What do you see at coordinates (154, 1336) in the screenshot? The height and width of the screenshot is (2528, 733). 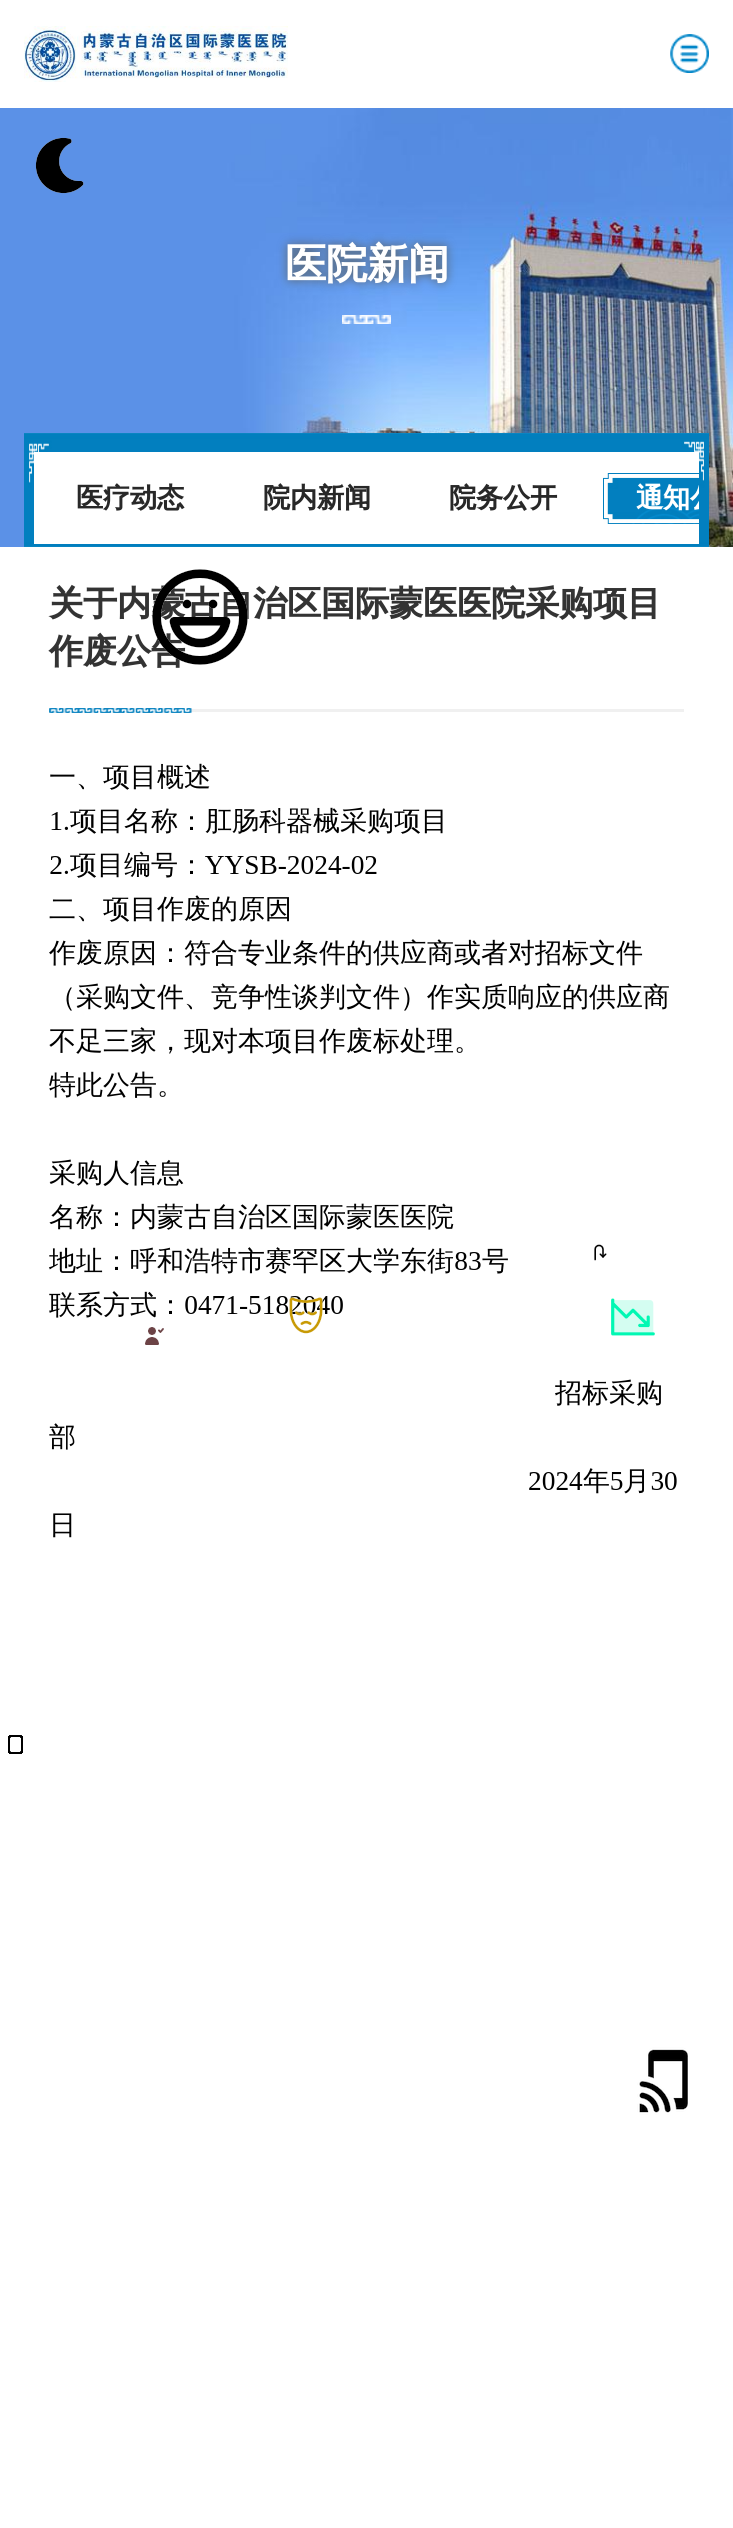 I see `user profile verified or confirmed` at bounding box center [154, 1336].